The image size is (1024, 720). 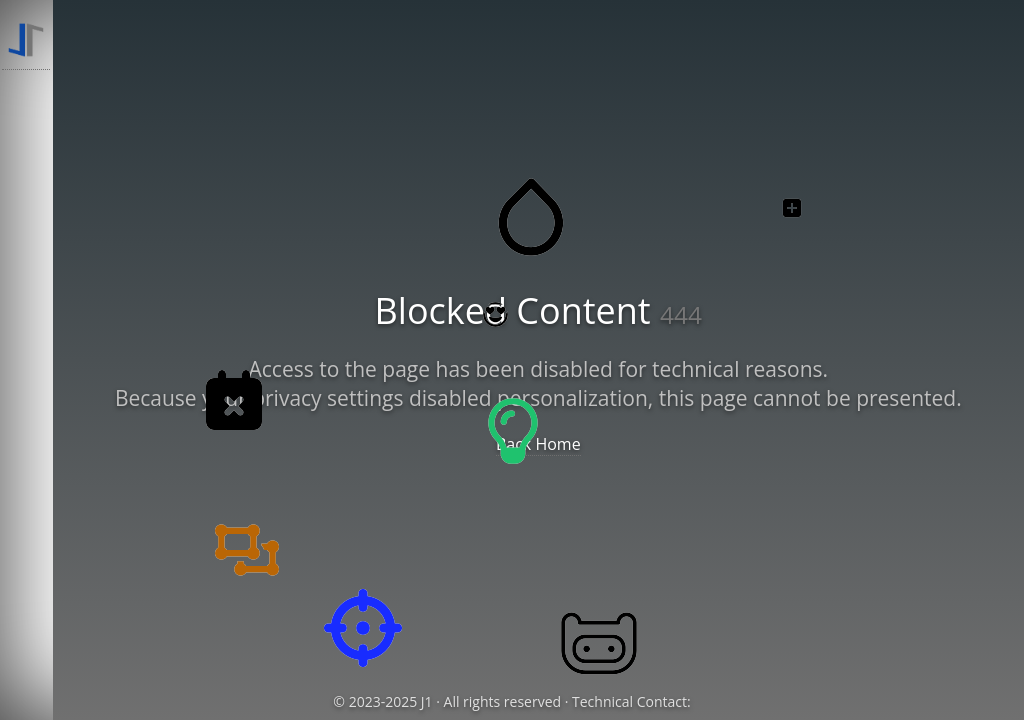 What do you see at coordinates (531, 217) in the screenshot?
I see `adjust water or hydration settings` at bounding box center [531, 217].